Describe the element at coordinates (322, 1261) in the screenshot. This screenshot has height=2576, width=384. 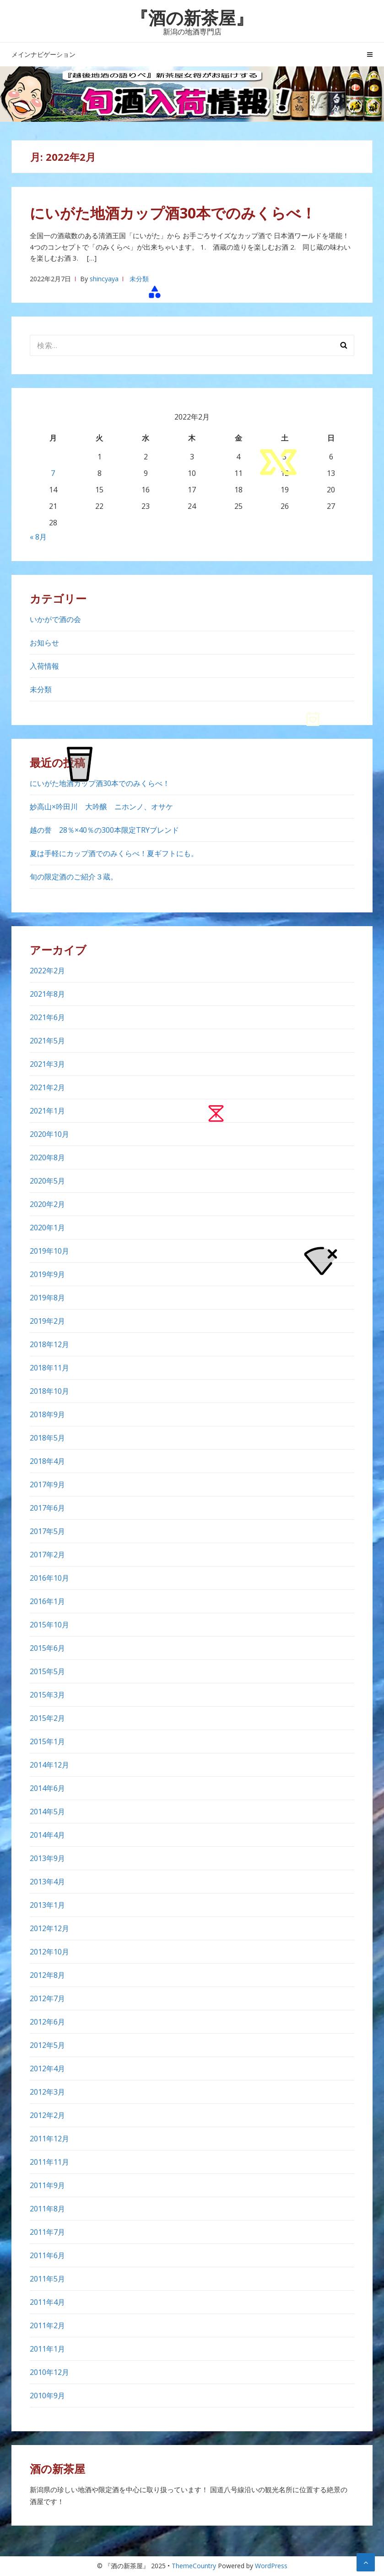
I see `wifi connection unavailable or disconnected` at that location.